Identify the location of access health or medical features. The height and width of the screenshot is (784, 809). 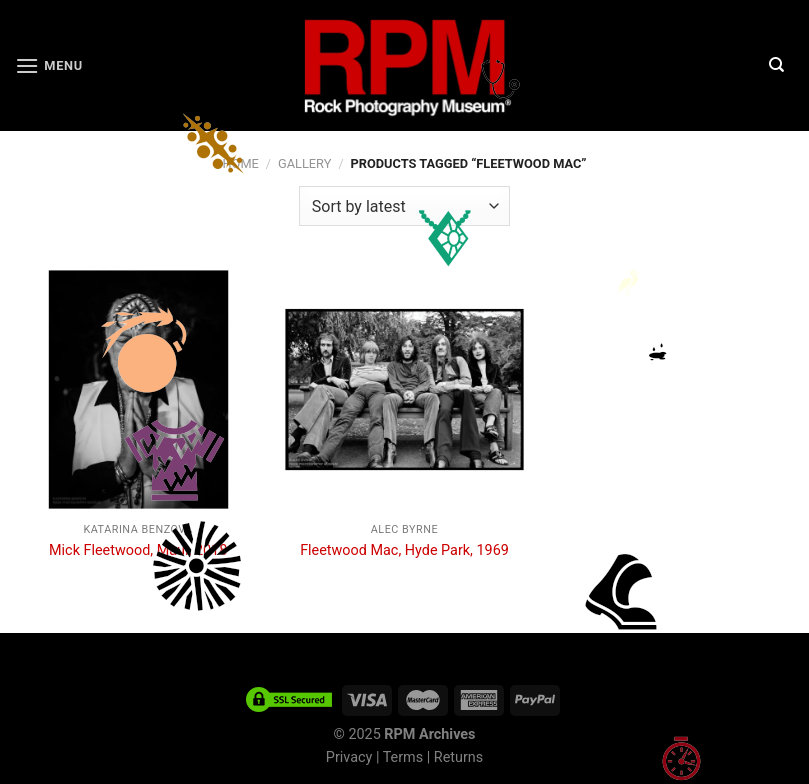
(500, 79).